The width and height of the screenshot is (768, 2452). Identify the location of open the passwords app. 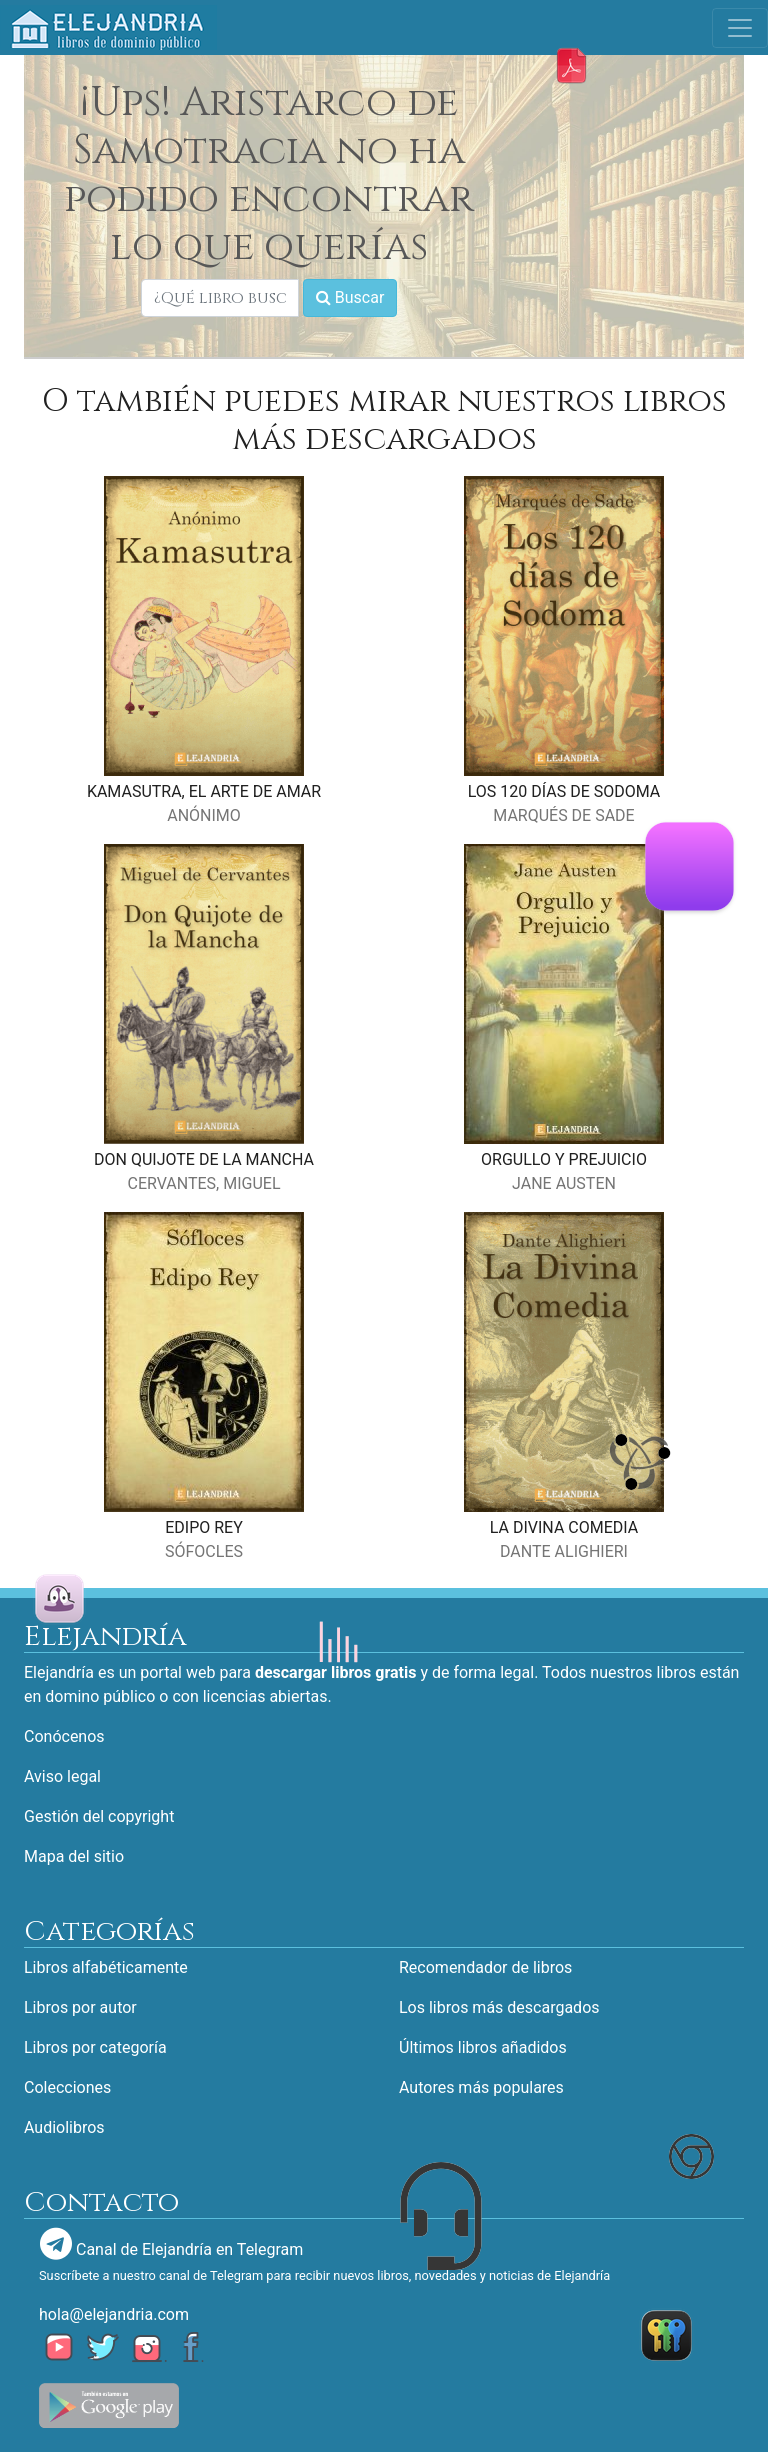
(666, 2335).